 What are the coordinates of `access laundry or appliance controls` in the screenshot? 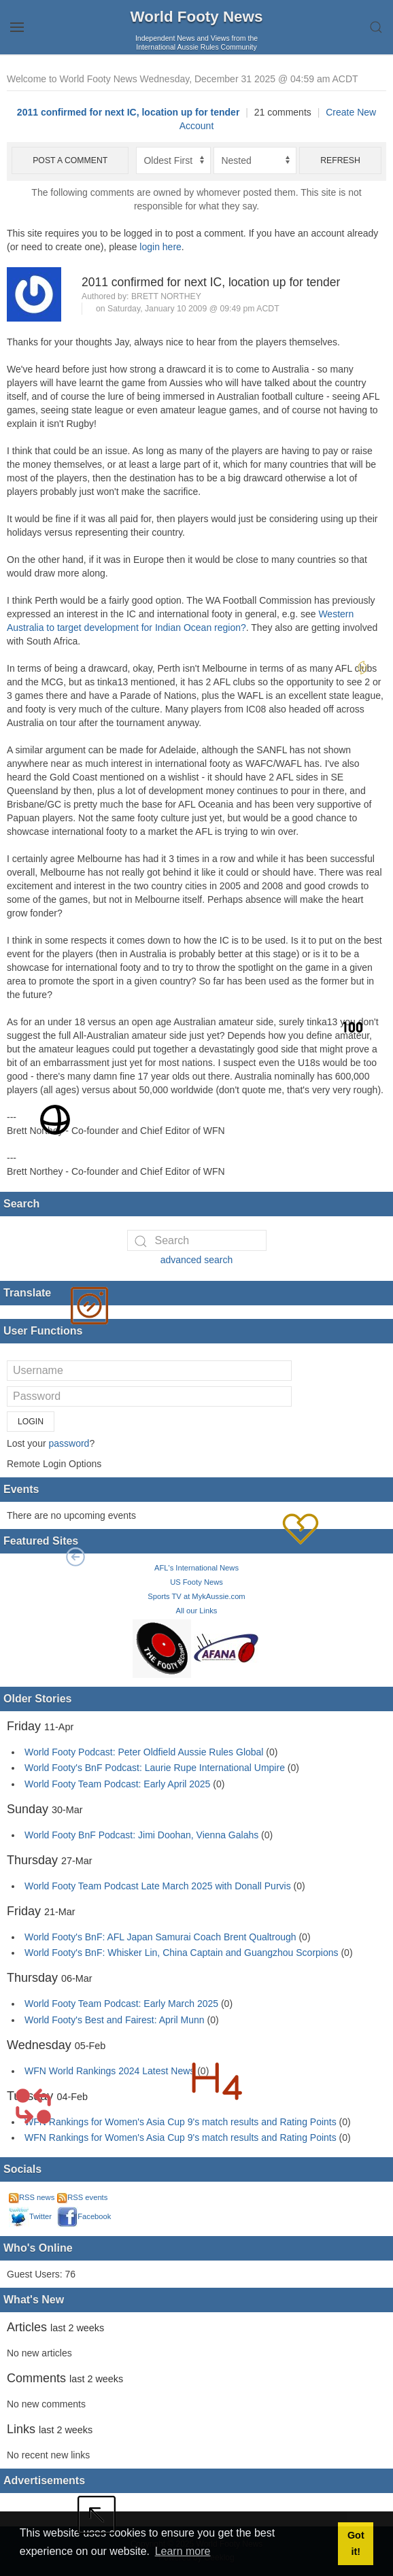 It's located at (89, 1305).